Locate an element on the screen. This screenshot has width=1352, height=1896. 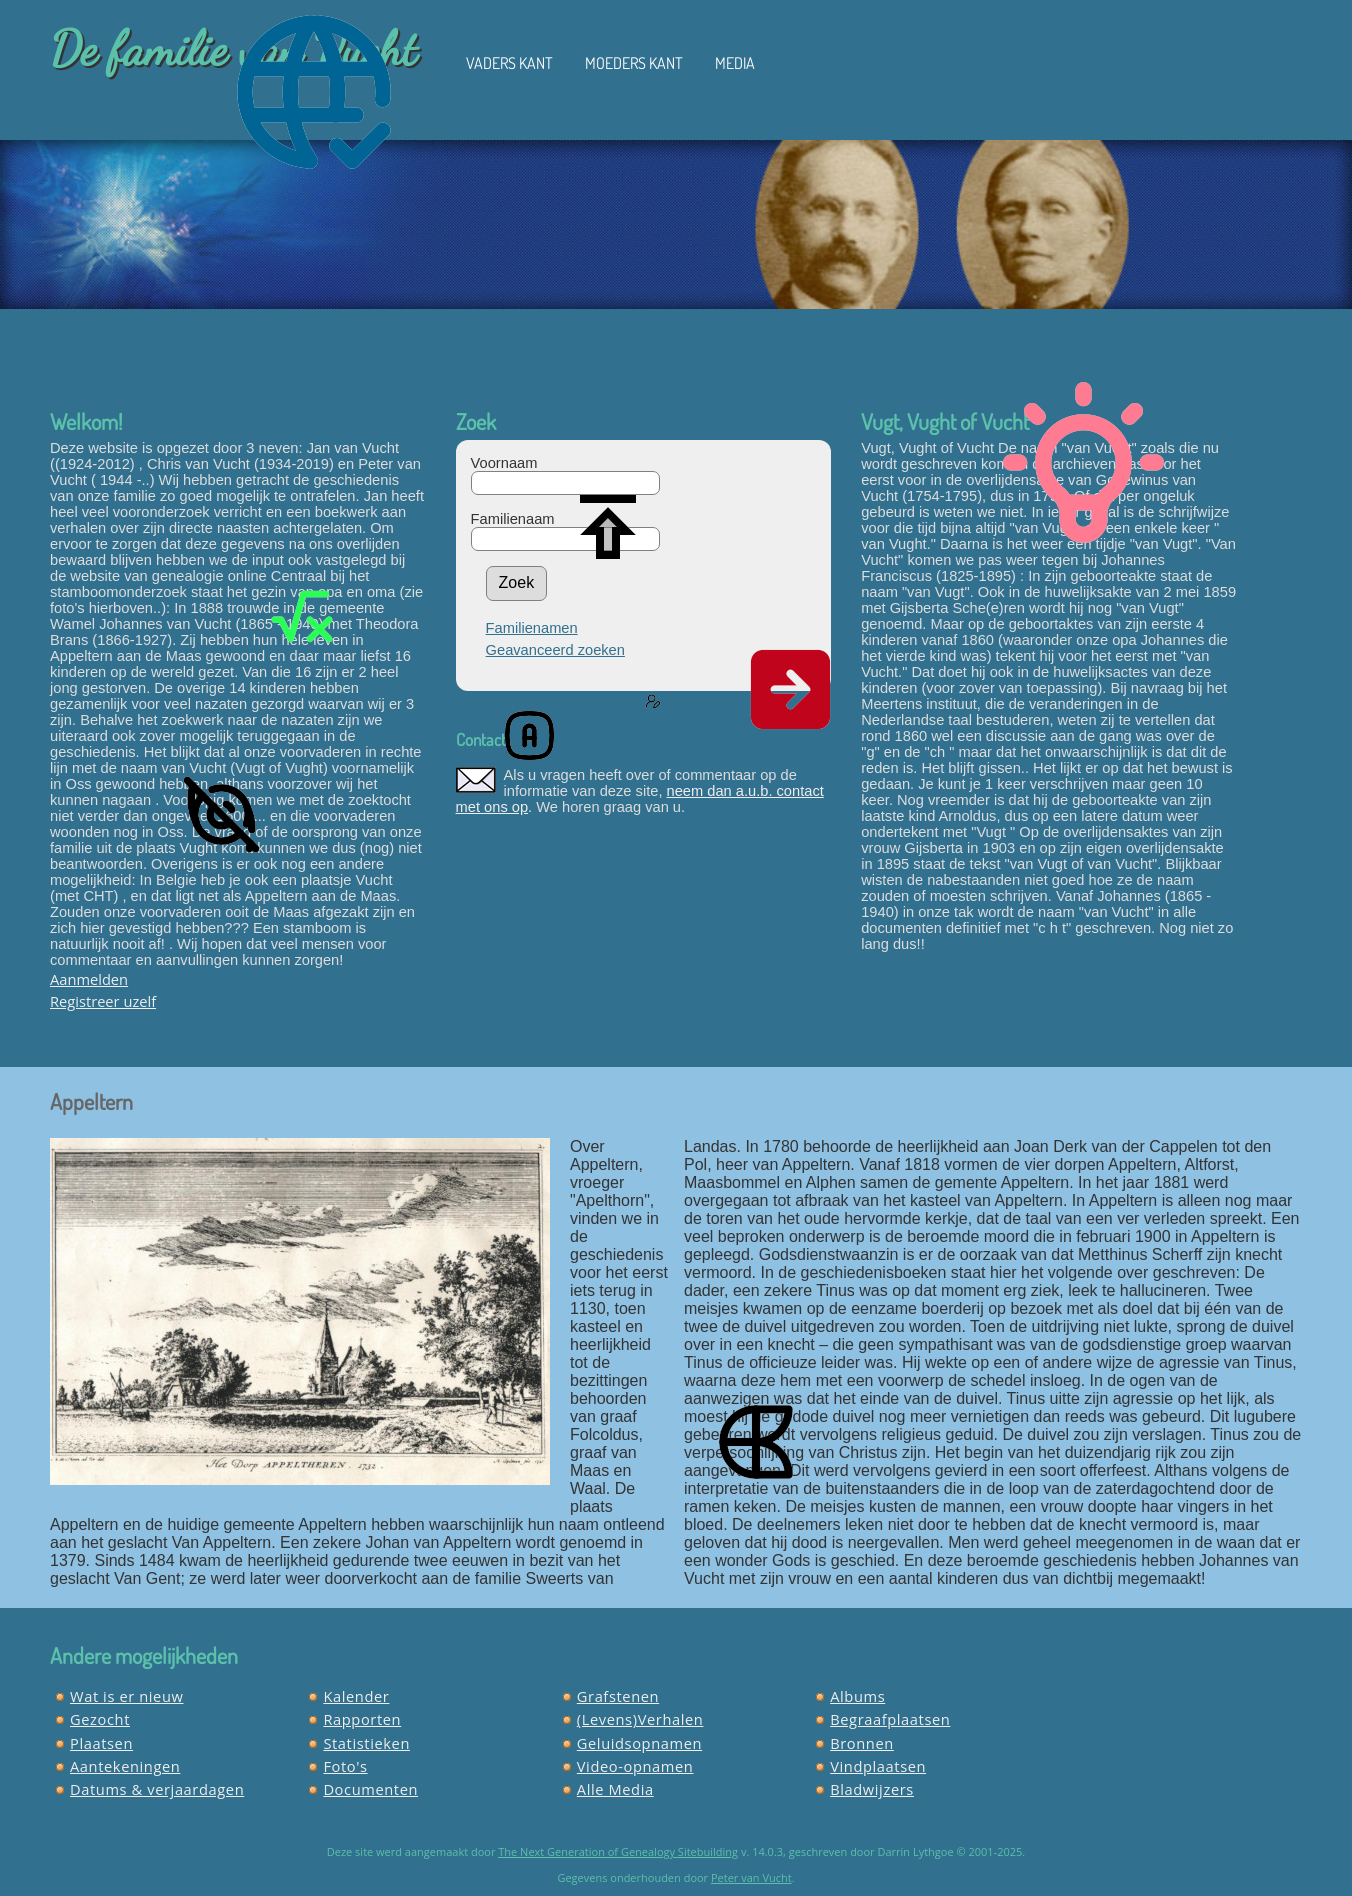
proceed to next step is located at coordinates (790, 689).